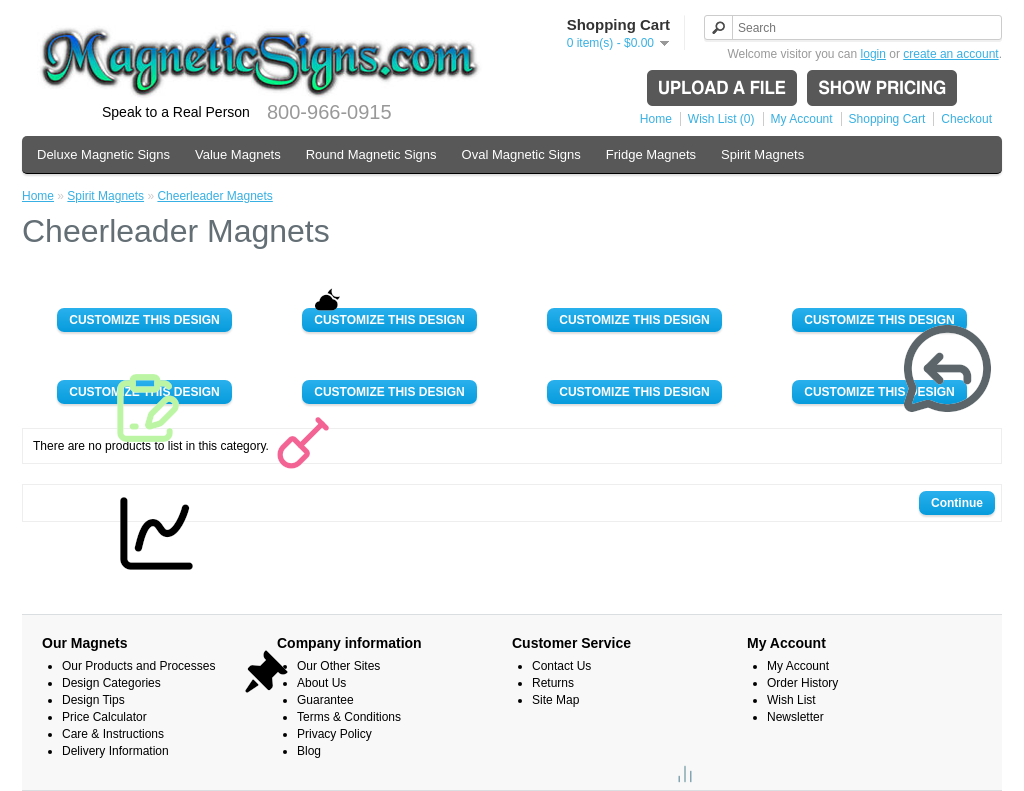 The width and height of the screenshot is (1024, 791). Describe the element at coordinates (685, 774) in the screenshot. I see `view bar chart or statistics` at that location.